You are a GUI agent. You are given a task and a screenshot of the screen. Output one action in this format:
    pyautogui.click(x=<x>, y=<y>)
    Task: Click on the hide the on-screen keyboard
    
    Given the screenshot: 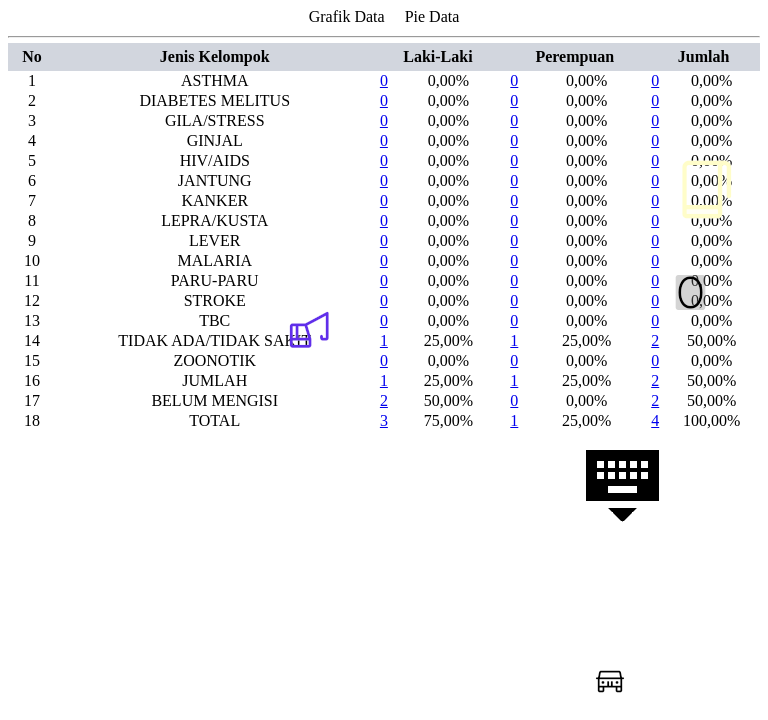 What is the action you would take?
    pyautogui.click(x=622, y=482)
    